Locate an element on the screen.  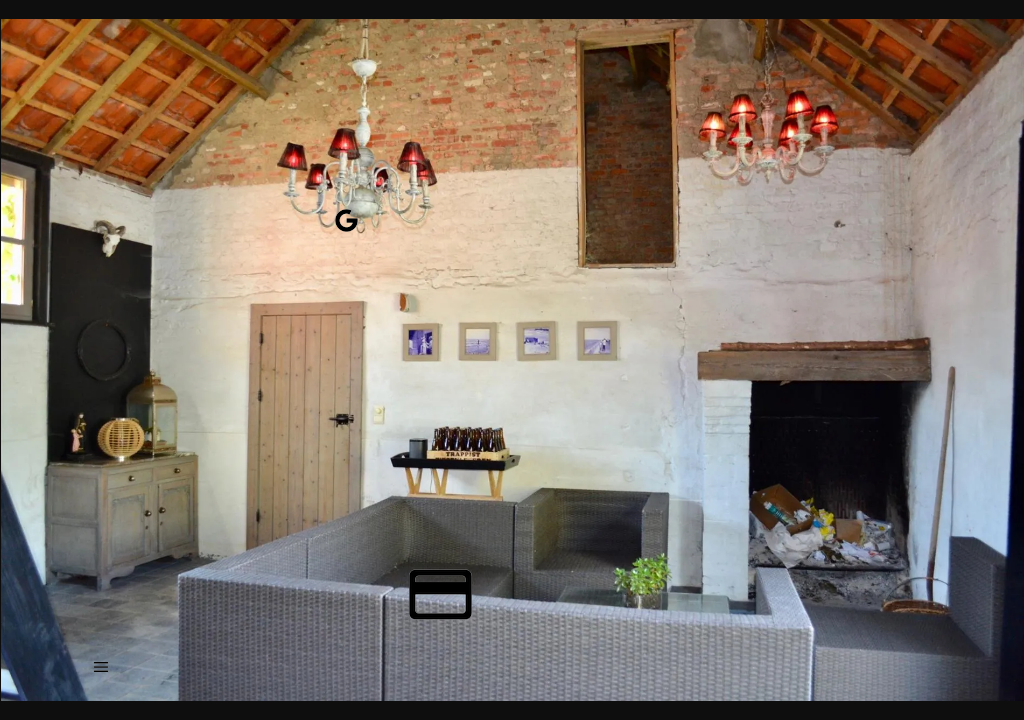
sign in with Google is located at coordinates (346, 220).